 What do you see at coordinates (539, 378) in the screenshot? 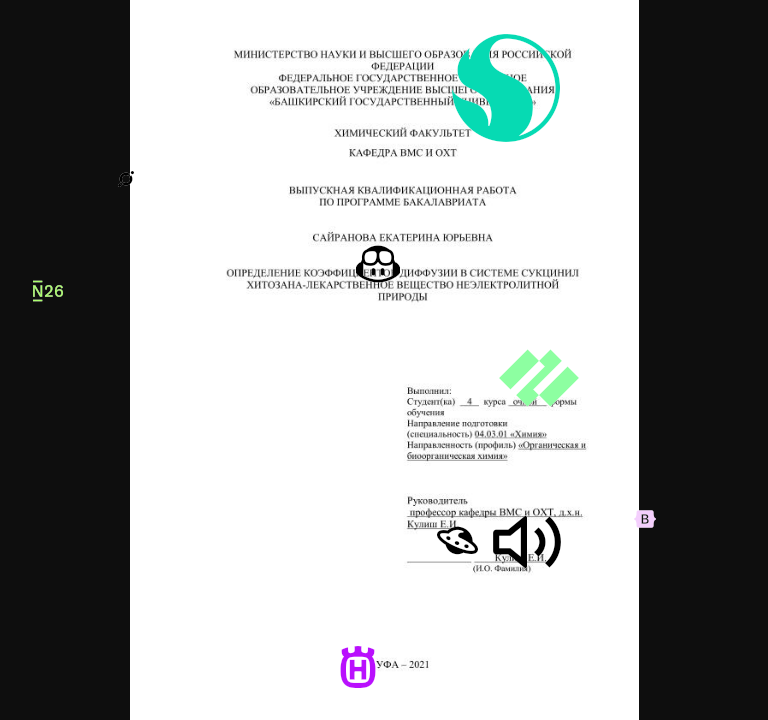
I see `palo alto networks company logo` at bounding box center [539, 378].